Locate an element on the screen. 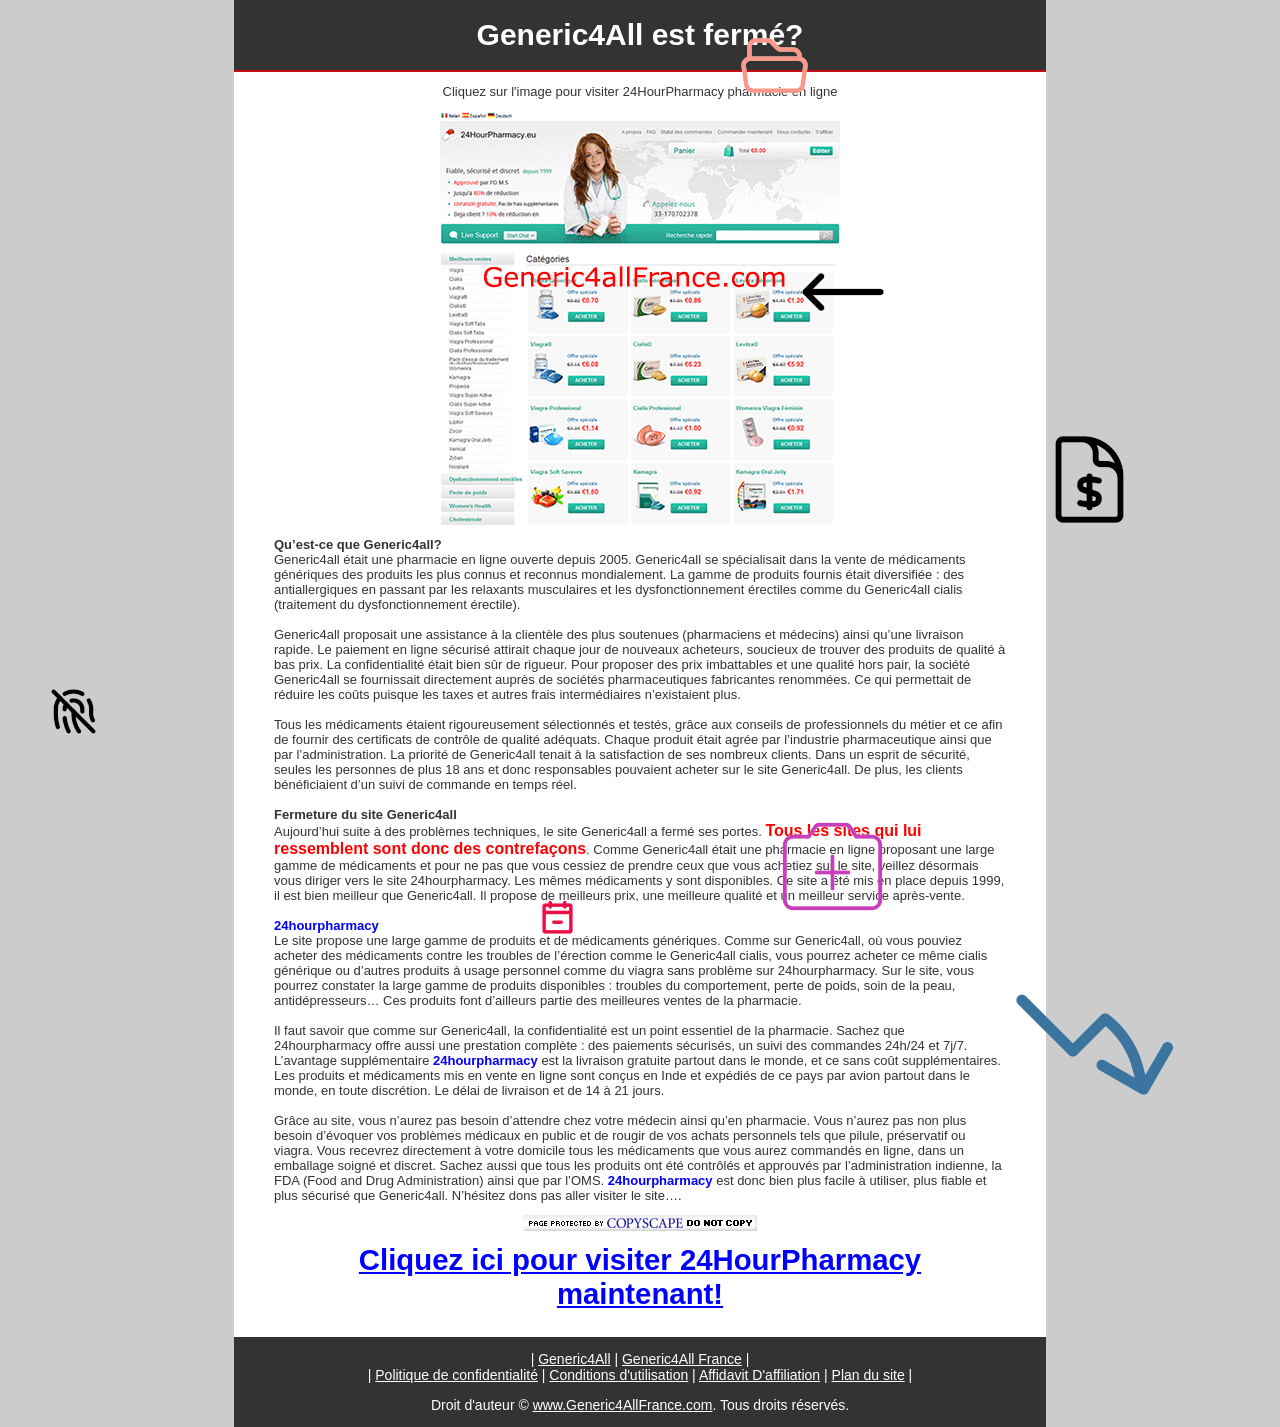 The image size is (1280, 1427). view financial document or invoice is located at coordinates (1089, 479).